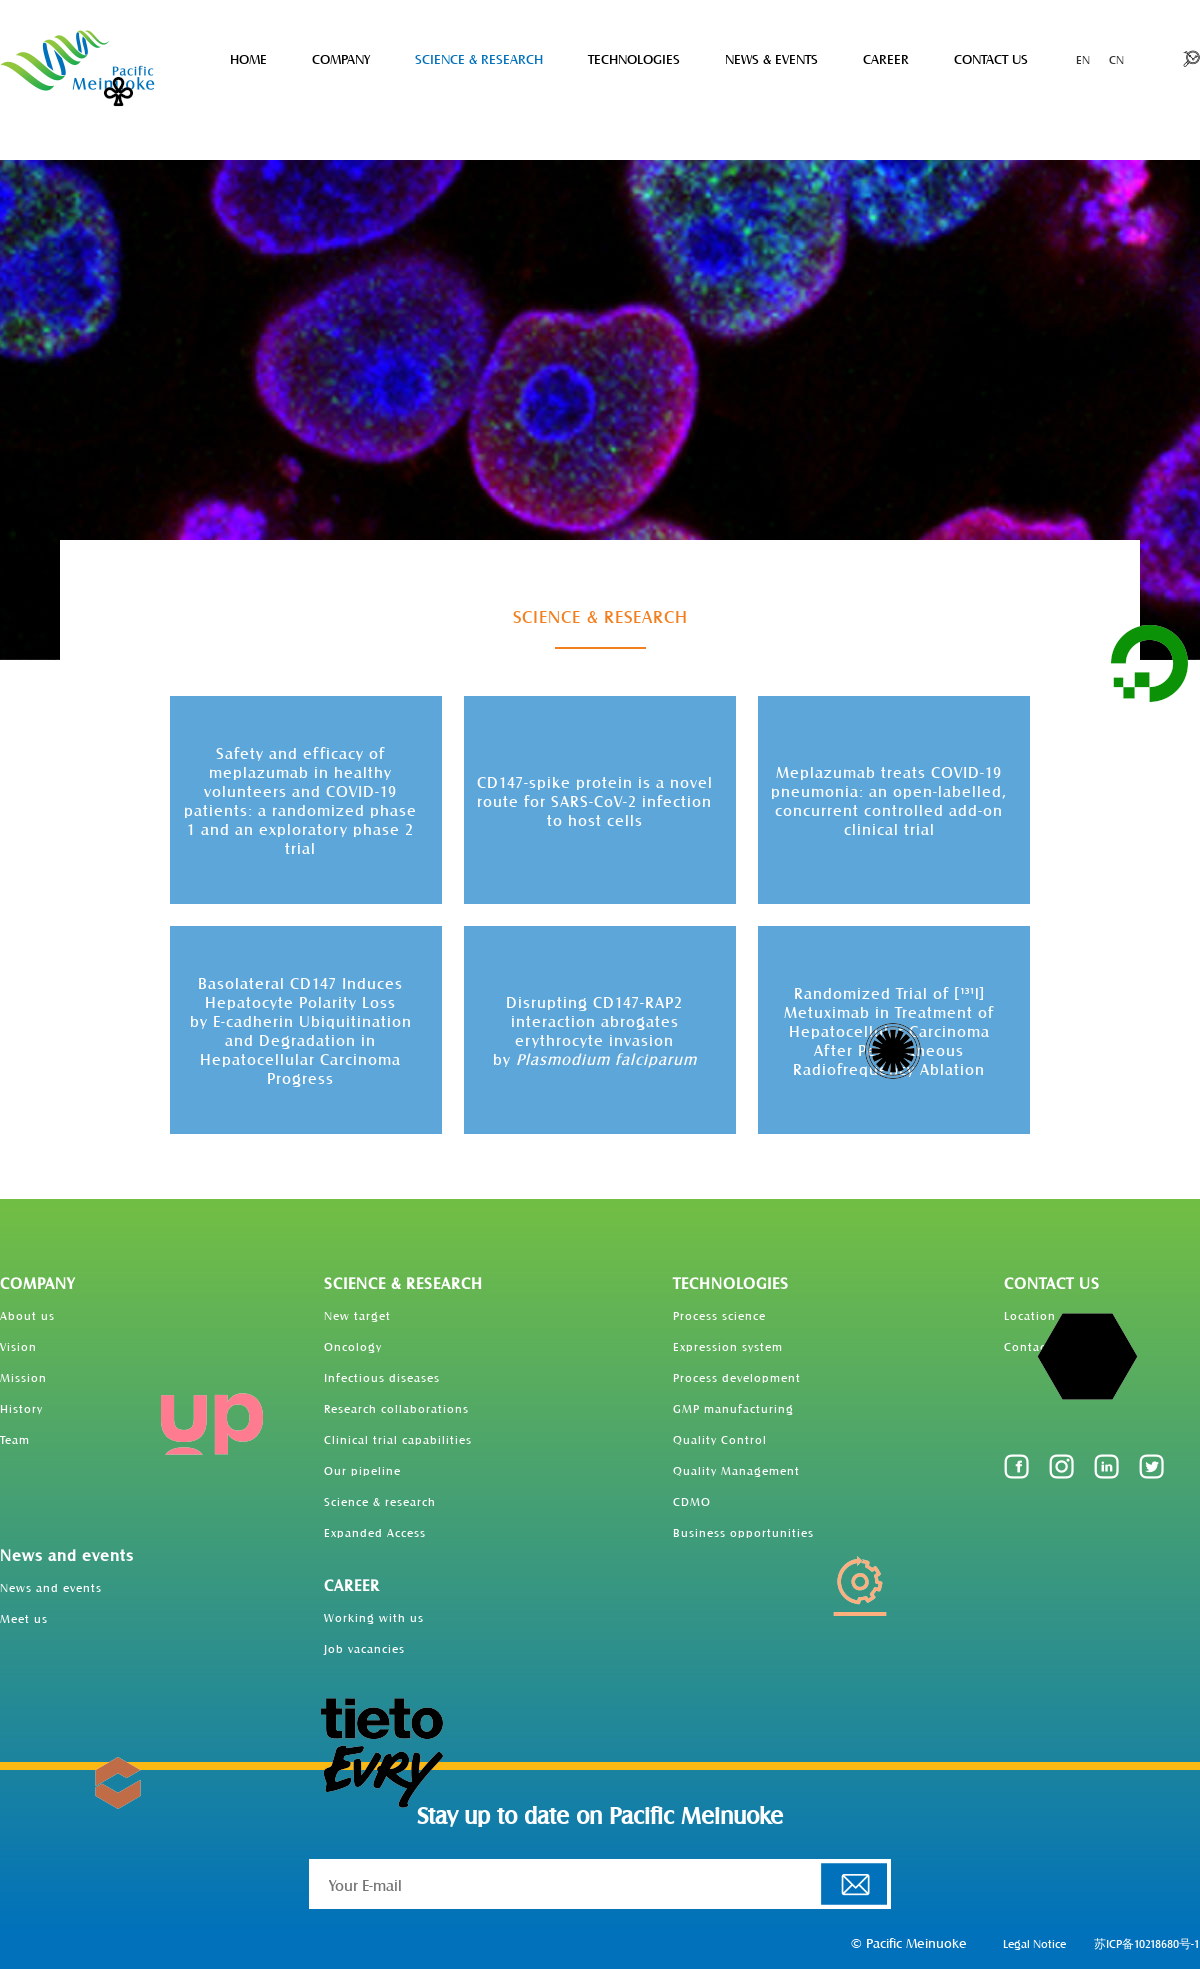  Describe the element at coordinates (1087, 1356) in the screenshot. I see `generic shape or placeholder icon` at that location.